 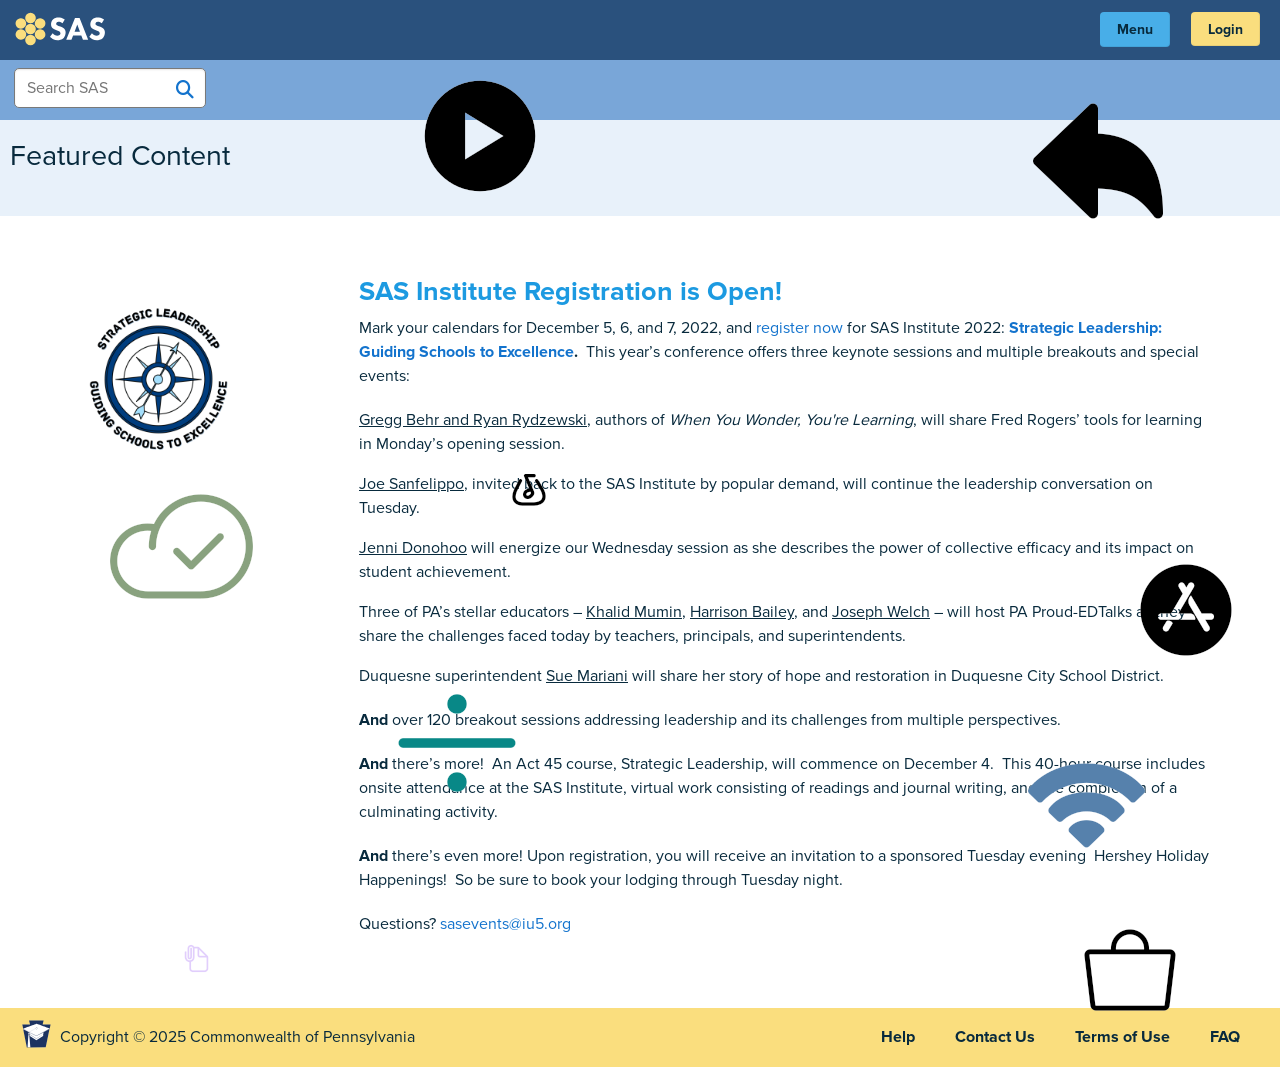 I want to click on undo the last action, so click(x=1098, y=161).